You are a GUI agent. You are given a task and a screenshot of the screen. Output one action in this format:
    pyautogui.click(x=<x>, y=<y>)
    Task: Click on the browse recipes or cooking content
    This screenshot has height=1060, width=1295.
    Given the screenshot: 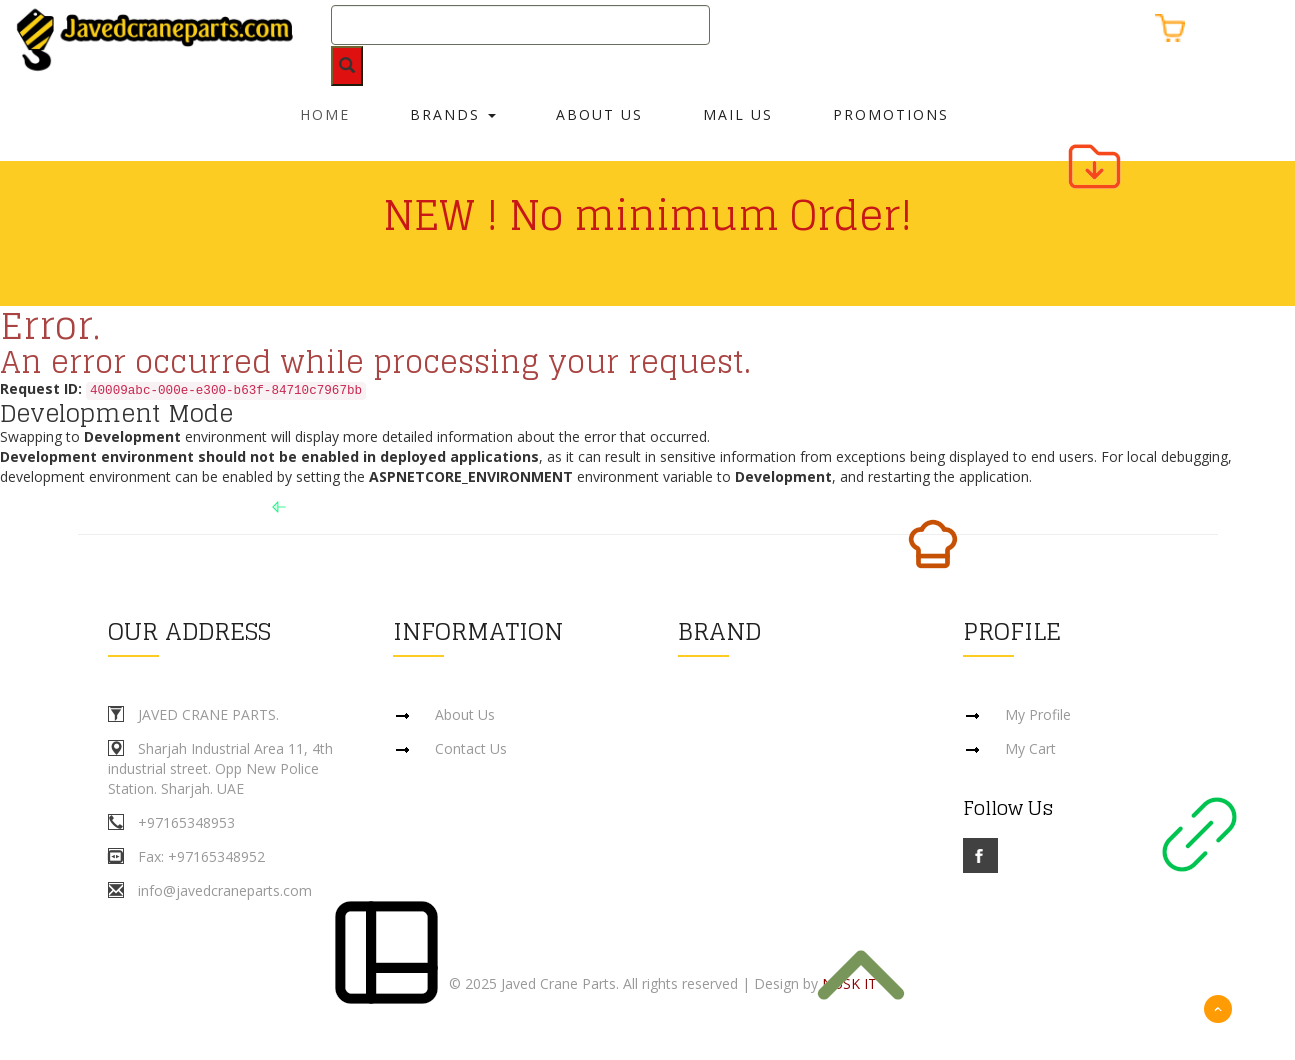 What is the action you would take?
    pyautogui.click(x=933, y=544)
    